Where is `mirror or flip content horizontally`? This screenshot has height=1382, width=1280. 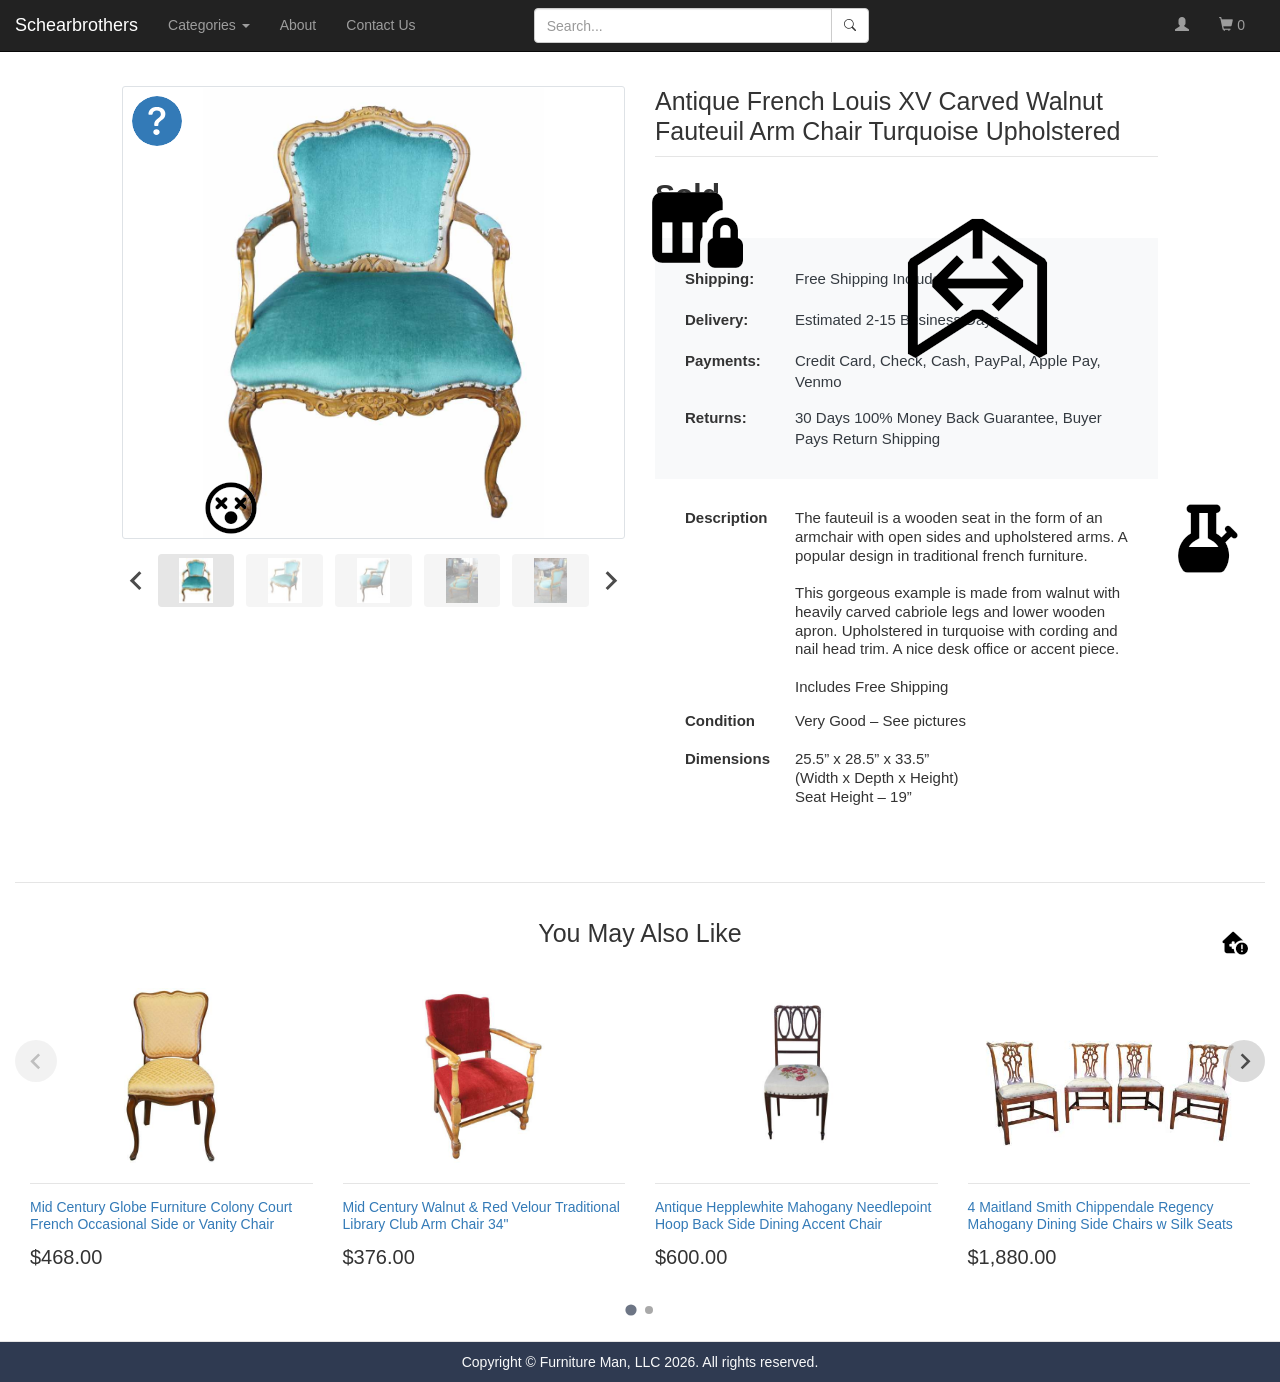
mirror or flip content horizontally is located at coordinates (977, 288).